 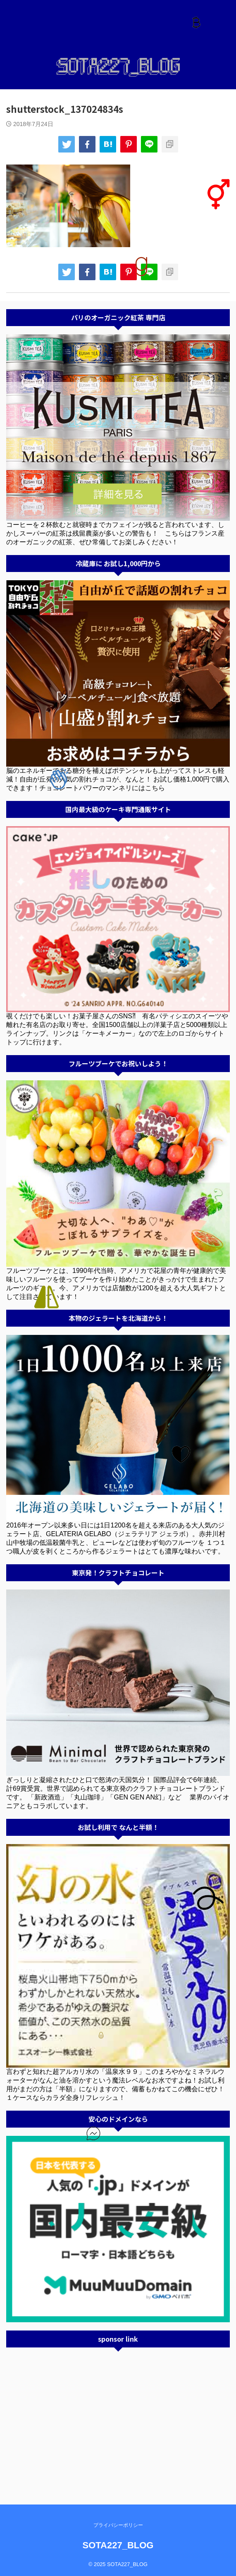 What do you see at coordinates (196, 23) in the screenshot?
I see `view bitcoin balance or wallet` at bounding box center [196, 23].